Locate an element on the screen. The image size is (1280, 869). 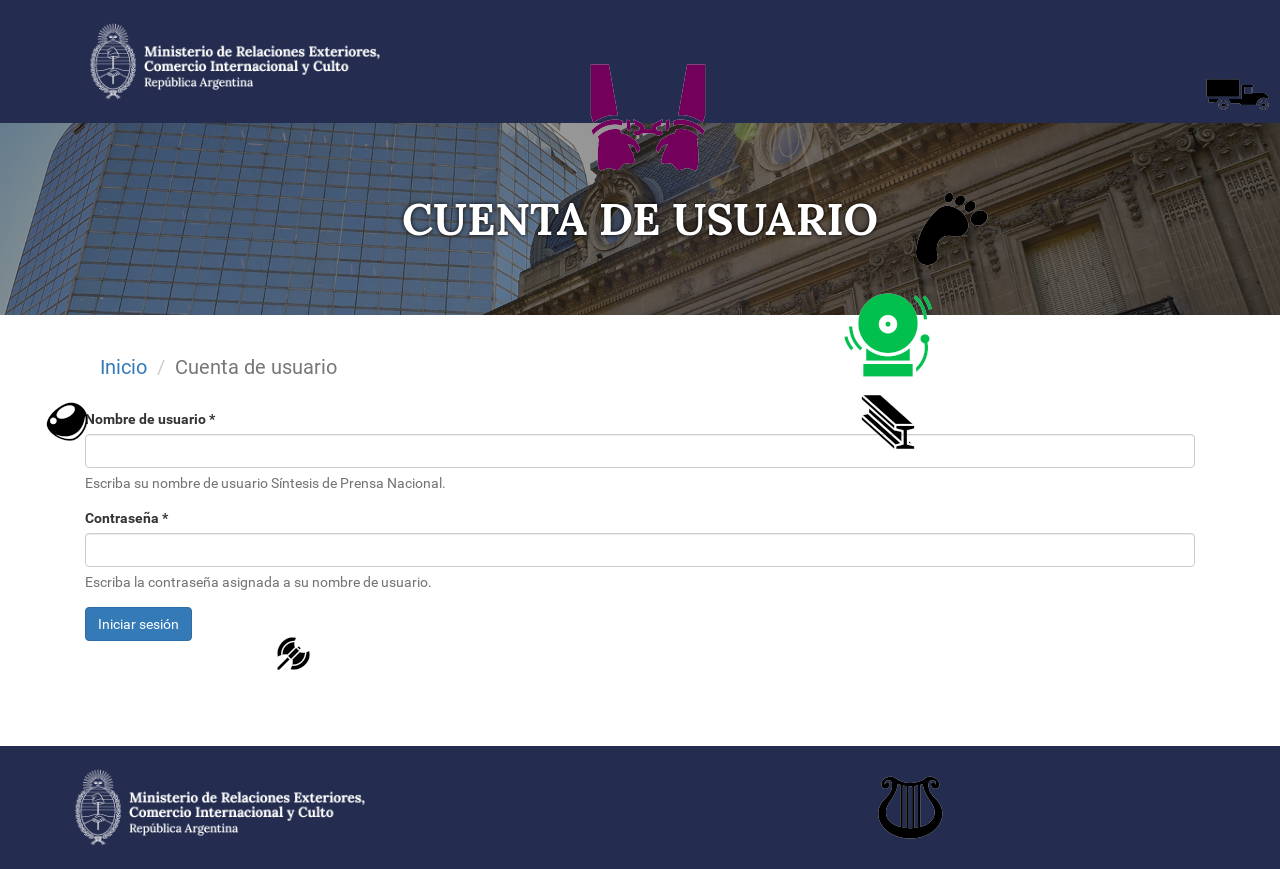
construction or building materials category is located at coordinates (888, 422).